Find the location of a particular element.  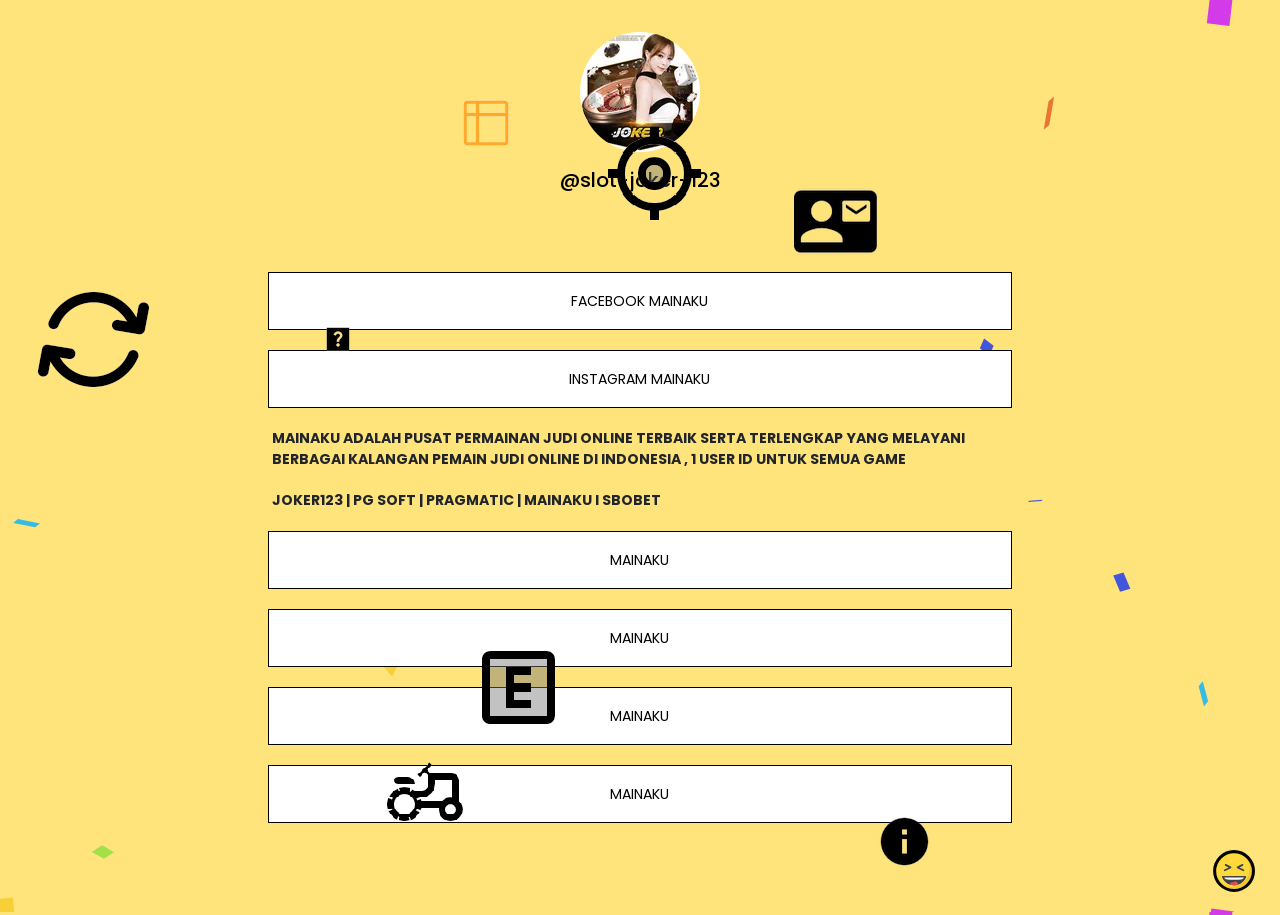

access help center or support resources is located at coordinates (338, 339).